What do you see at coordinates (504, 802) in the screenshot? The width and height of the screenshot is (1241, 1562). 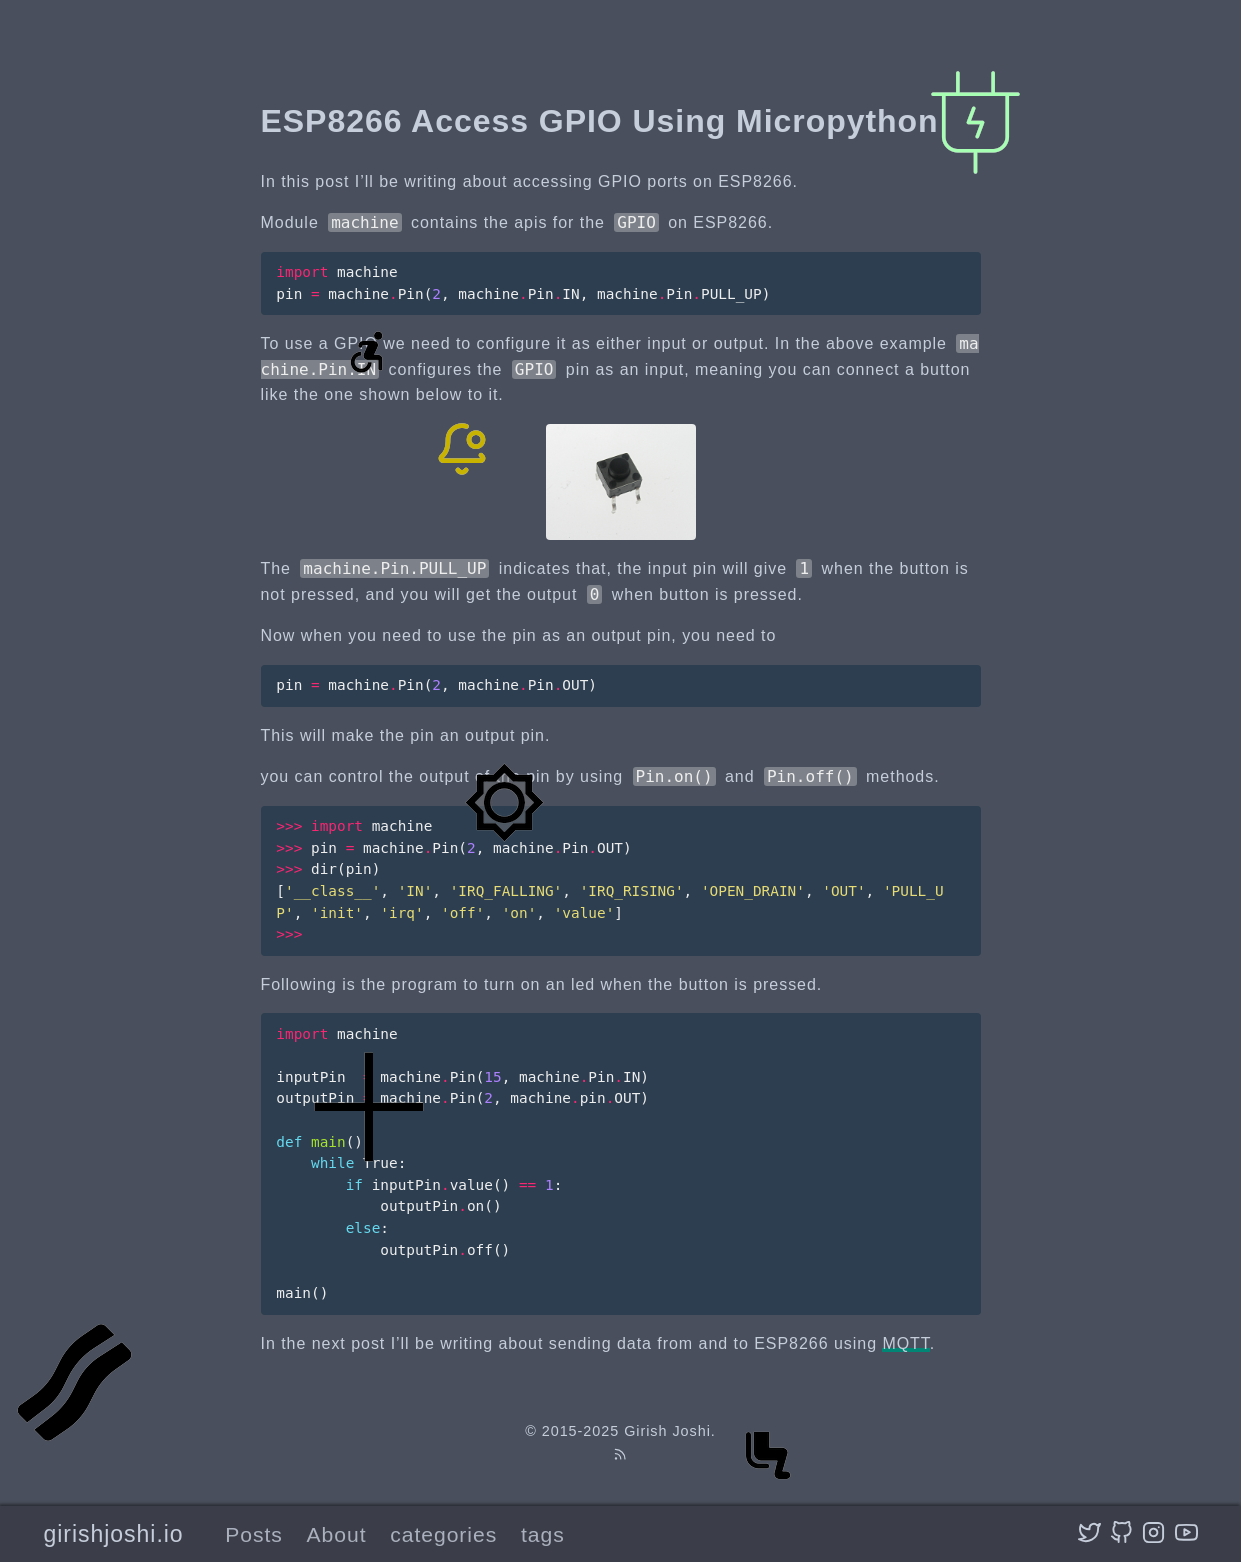 I see `decrease screen brightness` at bounding box center [504, 802].